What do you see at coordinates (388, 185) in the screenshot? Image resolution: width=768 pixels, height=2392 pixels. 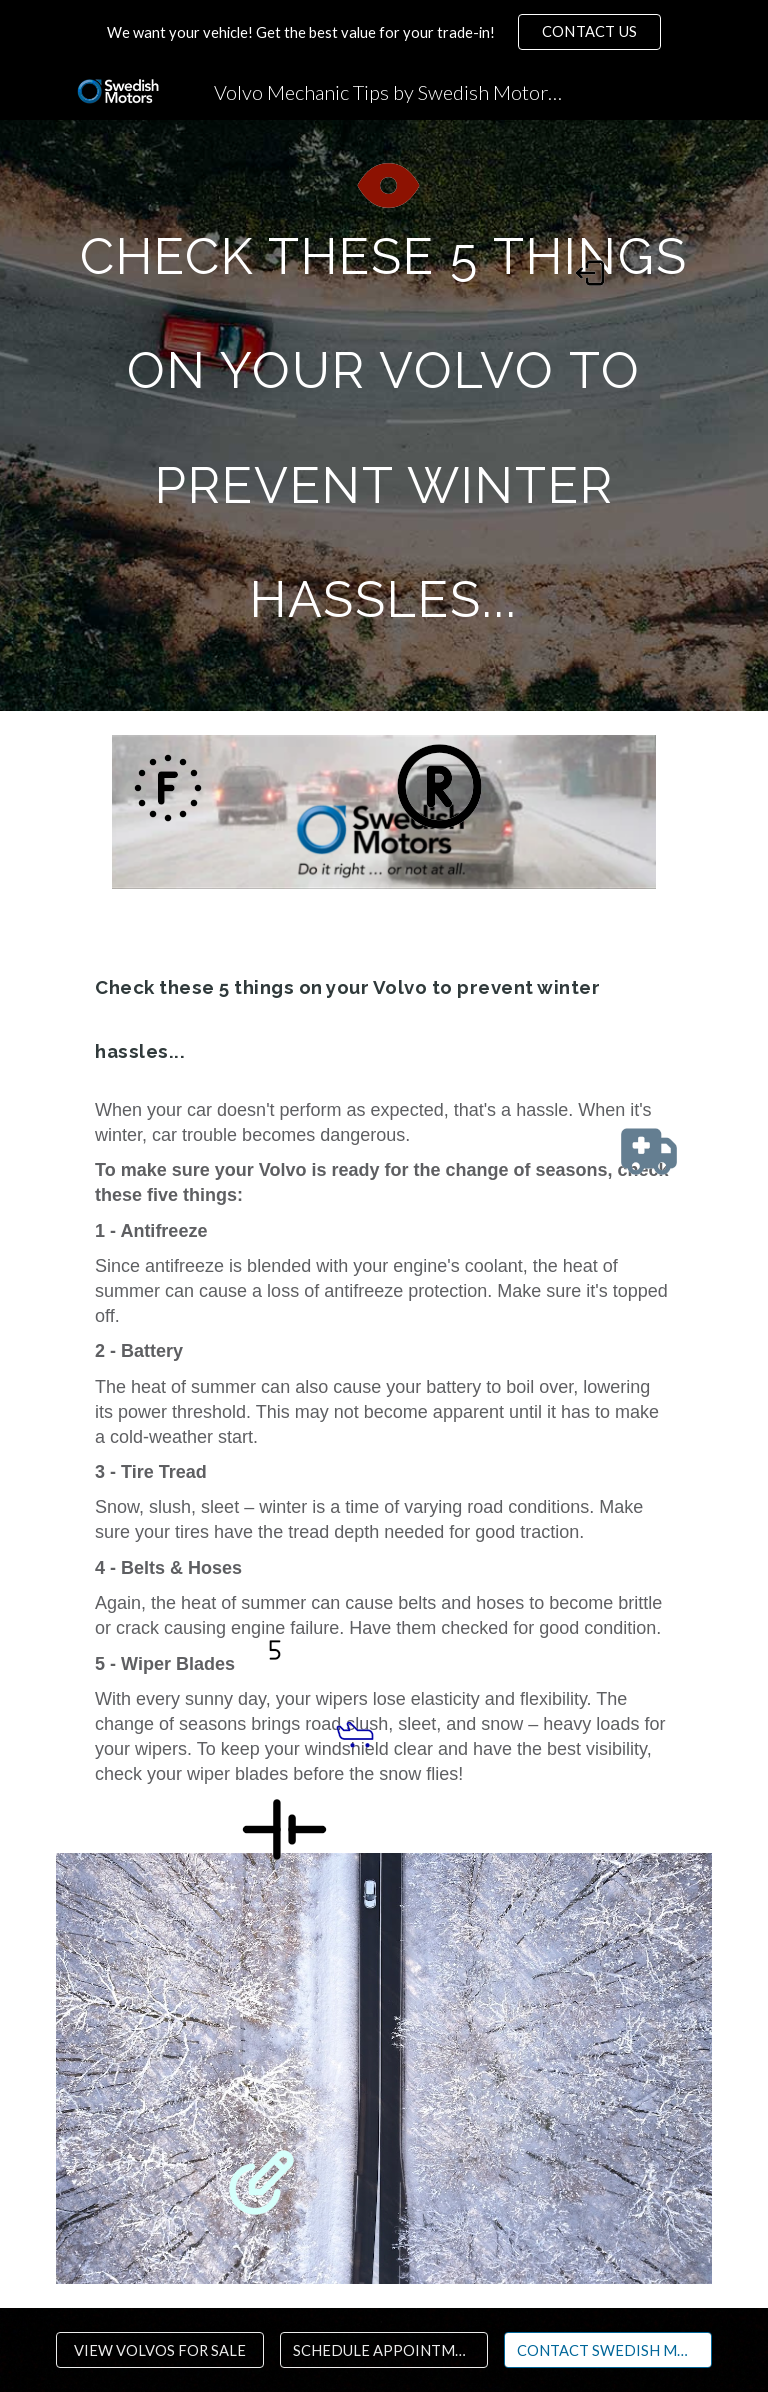 I see `view or preview content` at bounding box center [388, 185].